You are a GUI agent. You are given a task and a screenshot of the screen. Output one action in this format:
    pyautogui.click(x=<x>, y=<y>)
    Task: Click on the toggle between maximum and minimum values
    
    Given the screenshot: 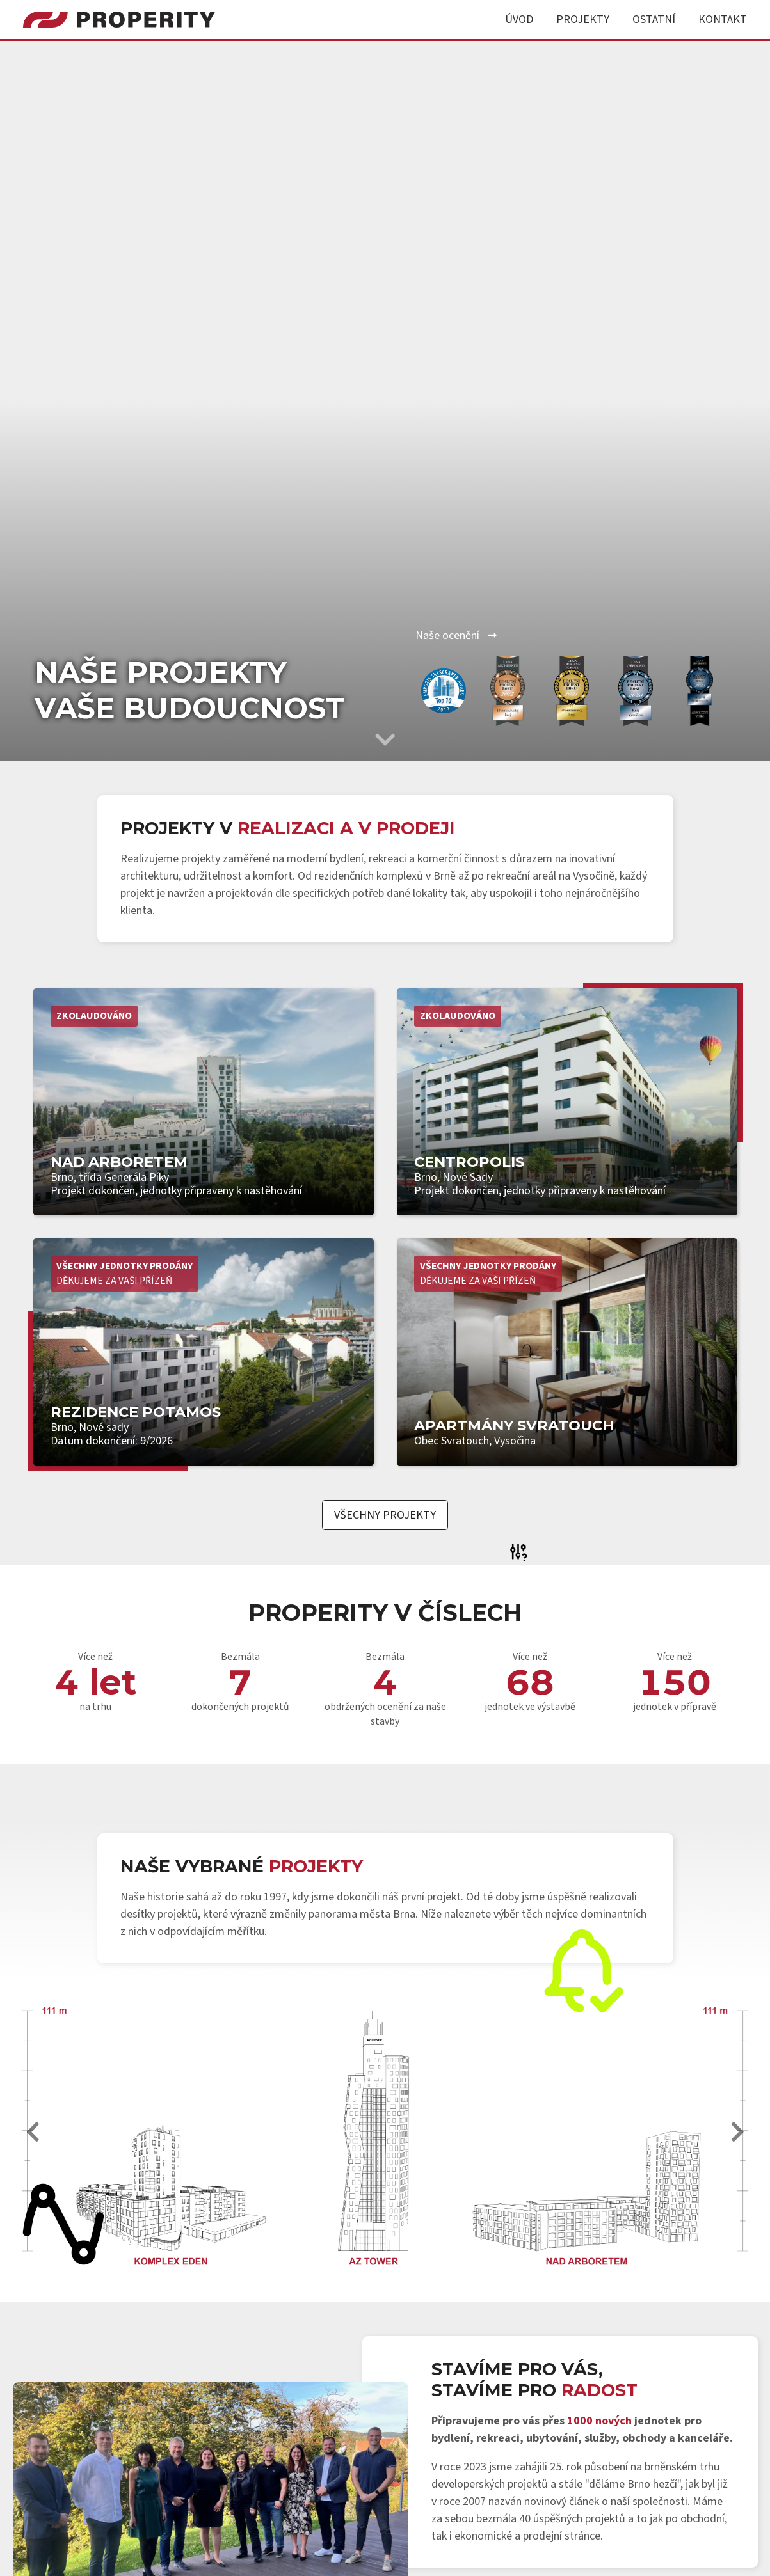 What is the action you would take?
    pyautogui.click(x=63, y=2224)
    